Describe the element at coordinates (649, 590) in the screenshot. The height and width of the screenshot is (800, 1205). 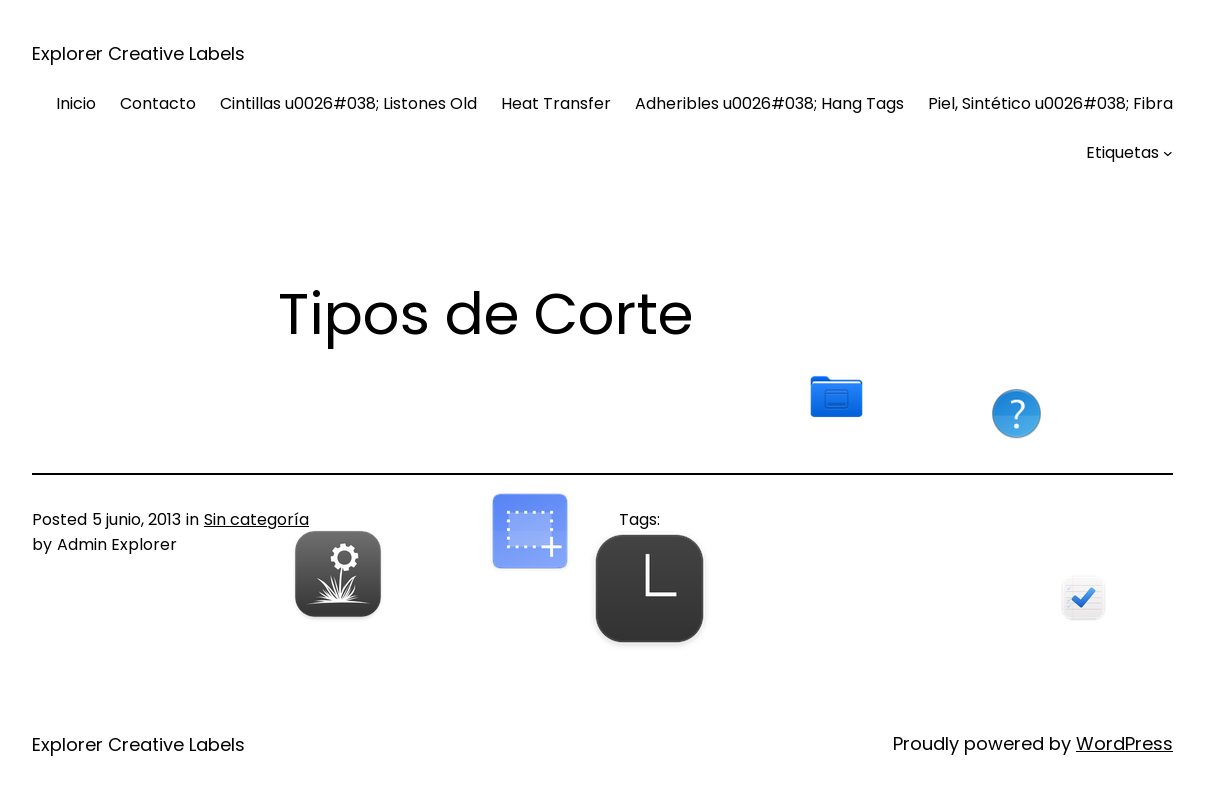
I see `open date and time settings` at that location.